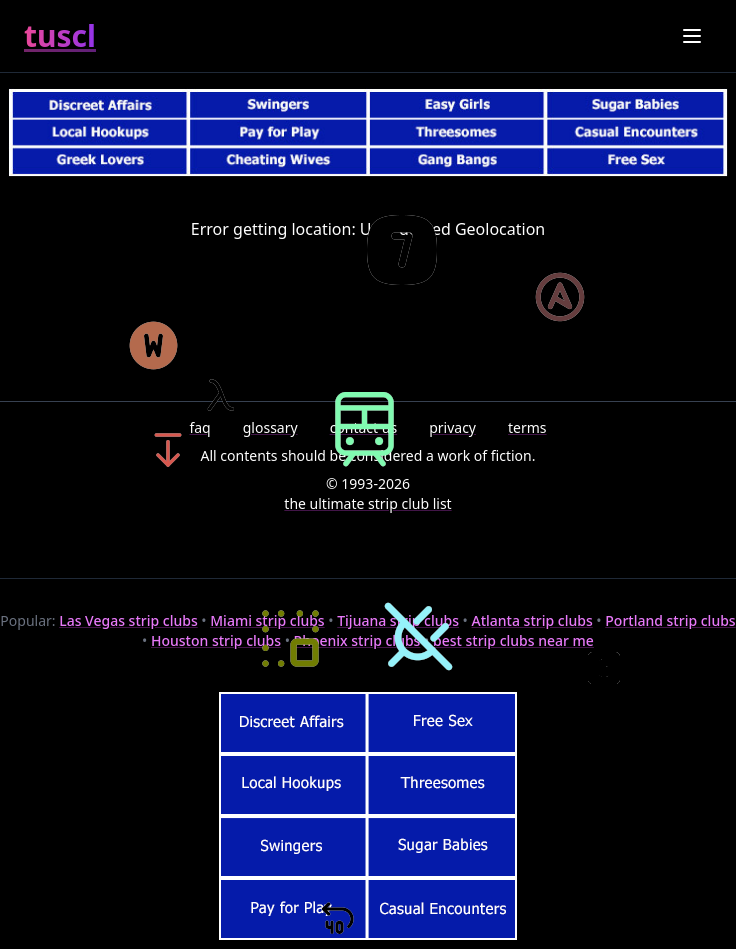 This screenshot has width=736, height=949. Describe the element at coordinates (364, 426) in the screenshot. I see `access train schedules or rail services` at that location.